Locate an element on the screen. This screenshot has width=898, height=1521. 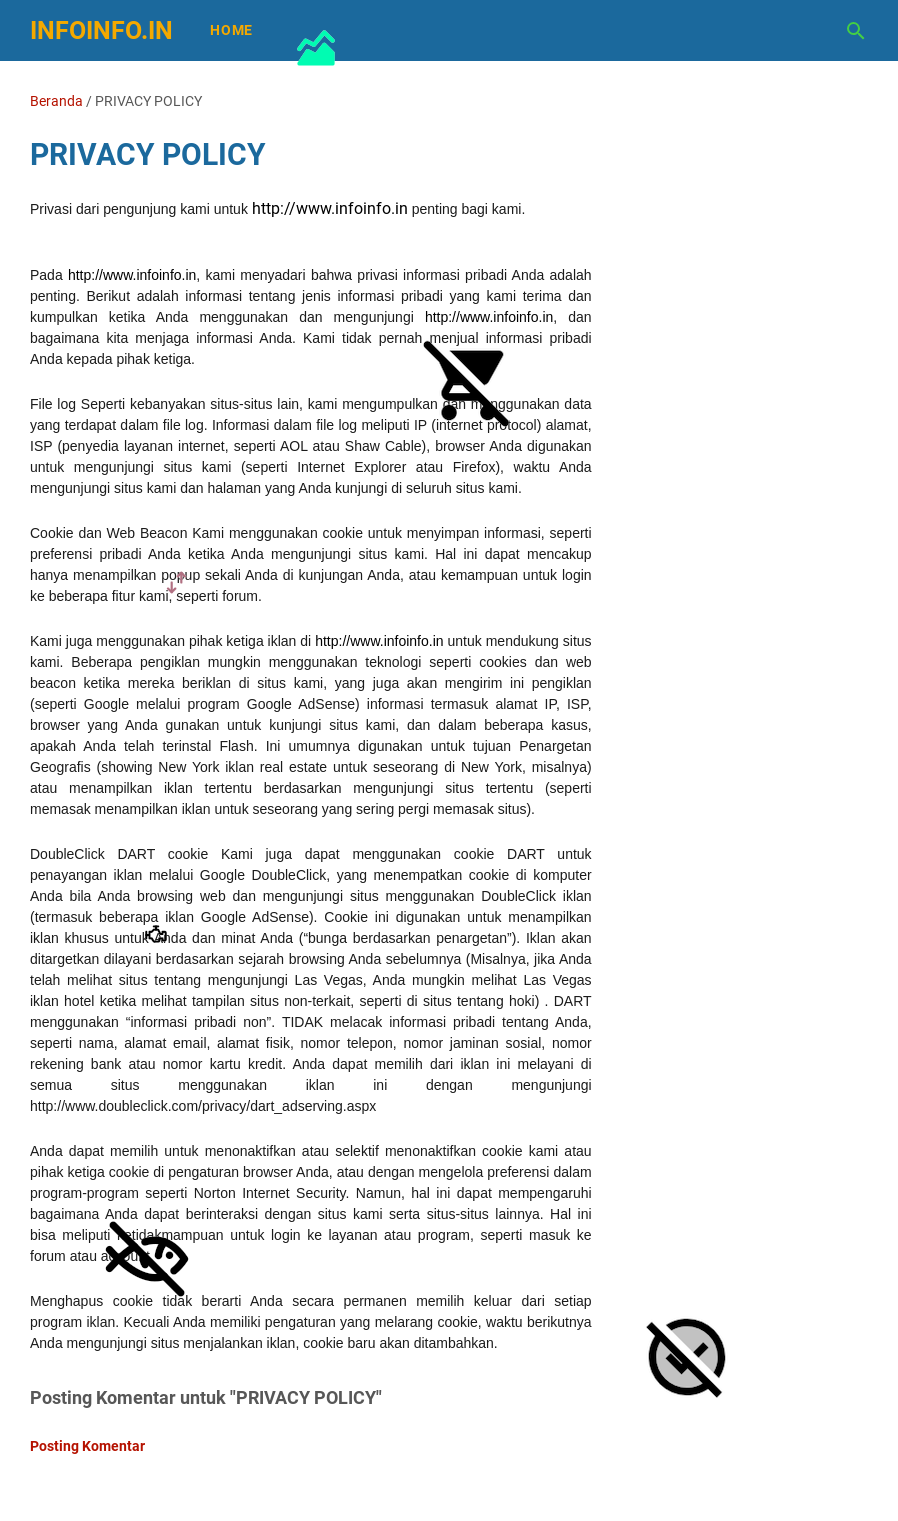
view area chart with trend line is located at coordinates (316, 49).